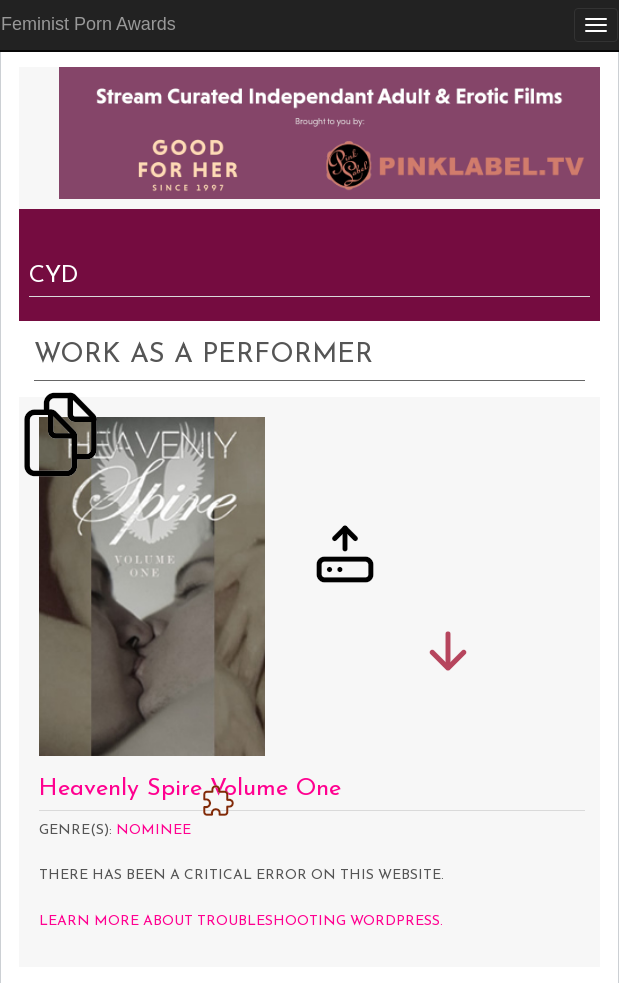  What do you see at coordinates (218, 800) in the screenshot?
I see `access browser extensions or plugins` at bounding box center [218, 800].